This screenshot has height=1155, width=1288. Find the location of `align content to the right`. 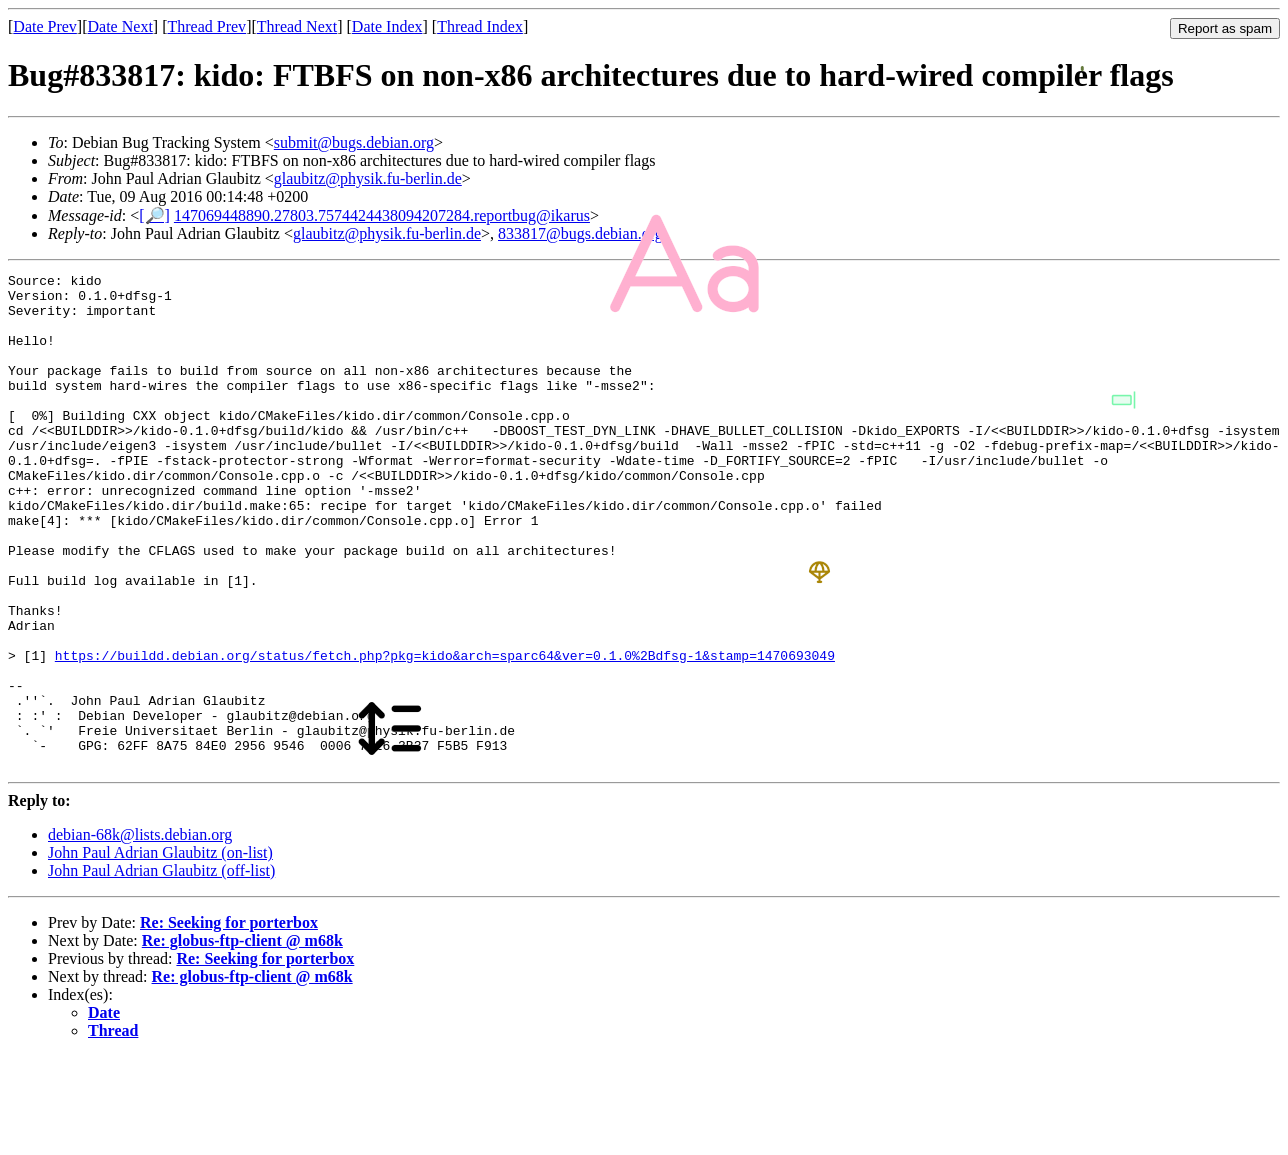

align content to the right is located at coordinates (1124, 400).